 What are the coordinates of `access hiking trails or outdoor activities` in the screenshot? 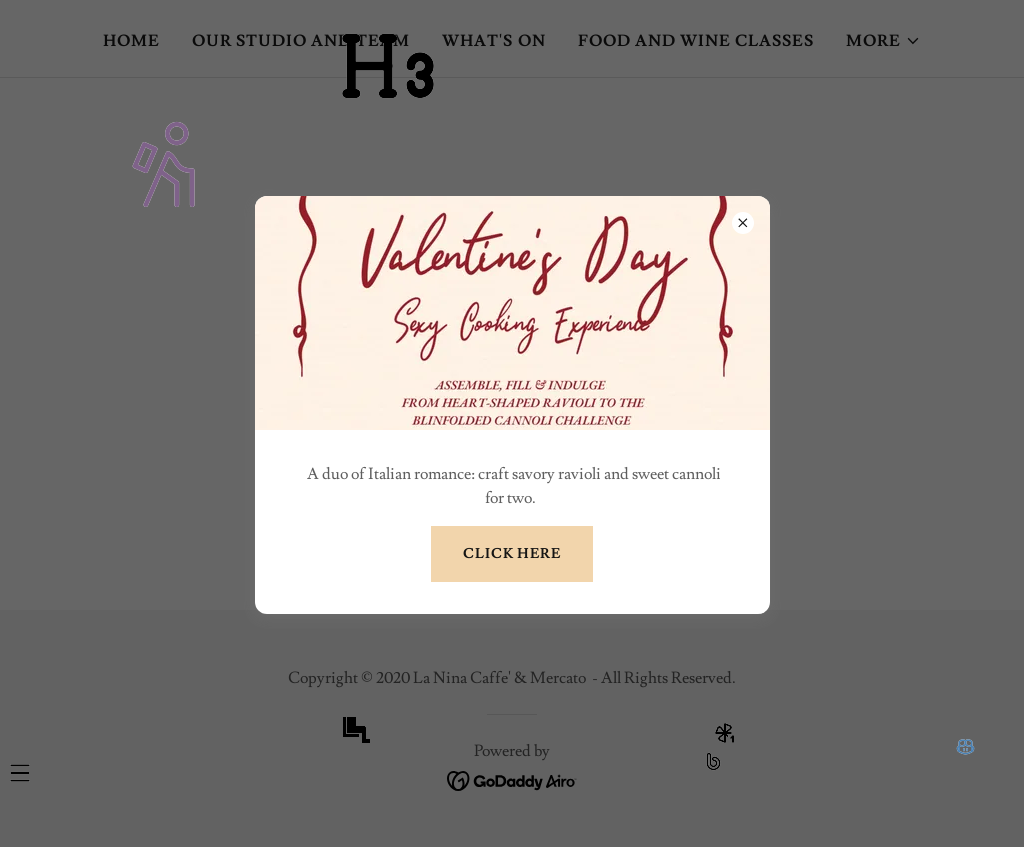 It's located at (167, 164).